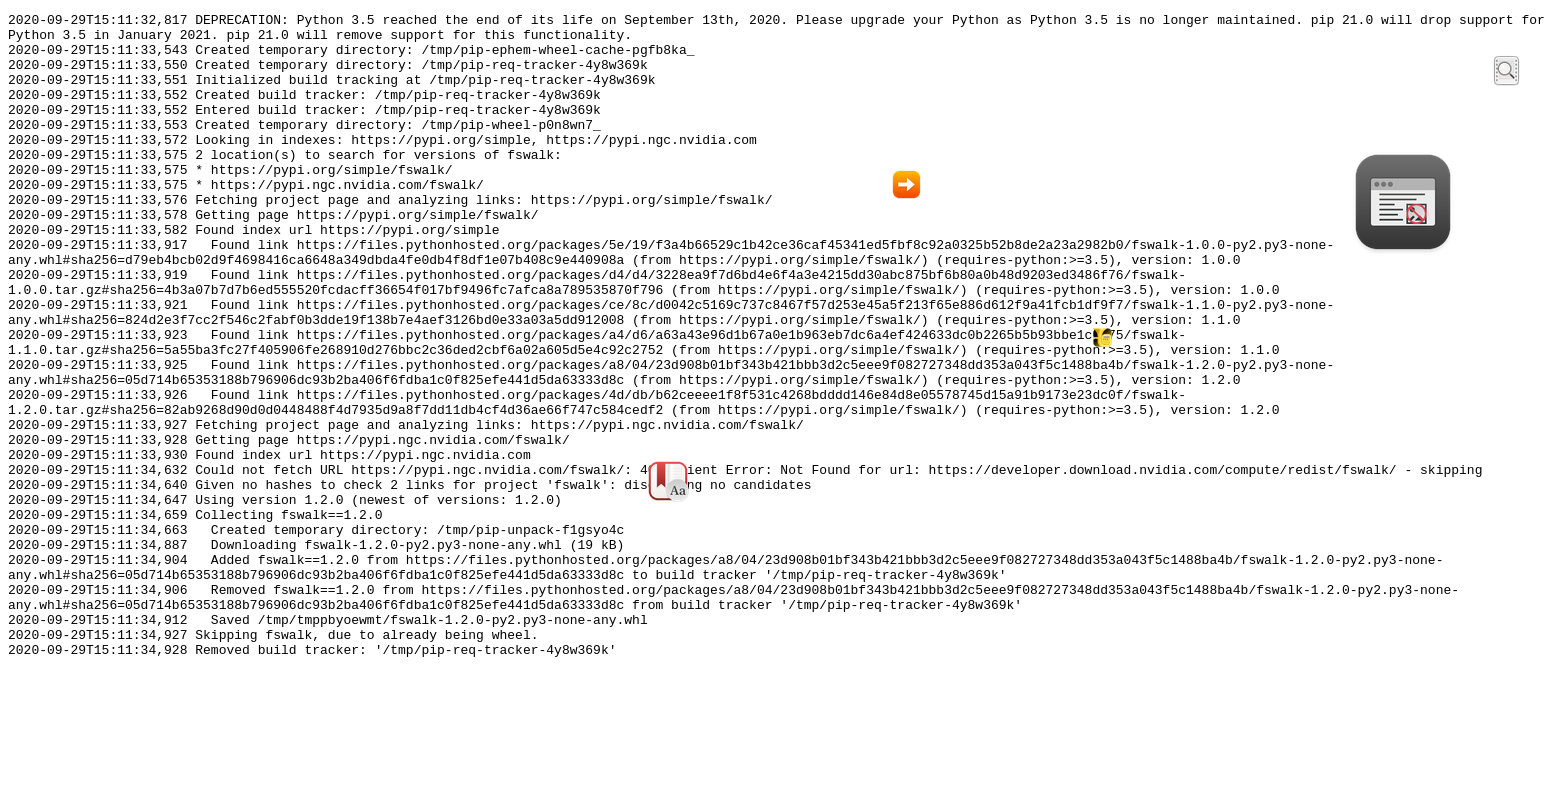  I want to click on log out of the current account or session, so click(906, 184).